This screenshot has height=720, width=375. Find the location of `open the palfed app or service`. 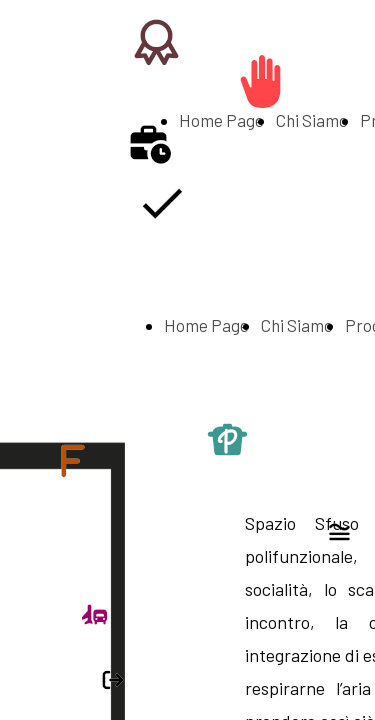

open the palfed app or service is located at coordinates (227, 439).